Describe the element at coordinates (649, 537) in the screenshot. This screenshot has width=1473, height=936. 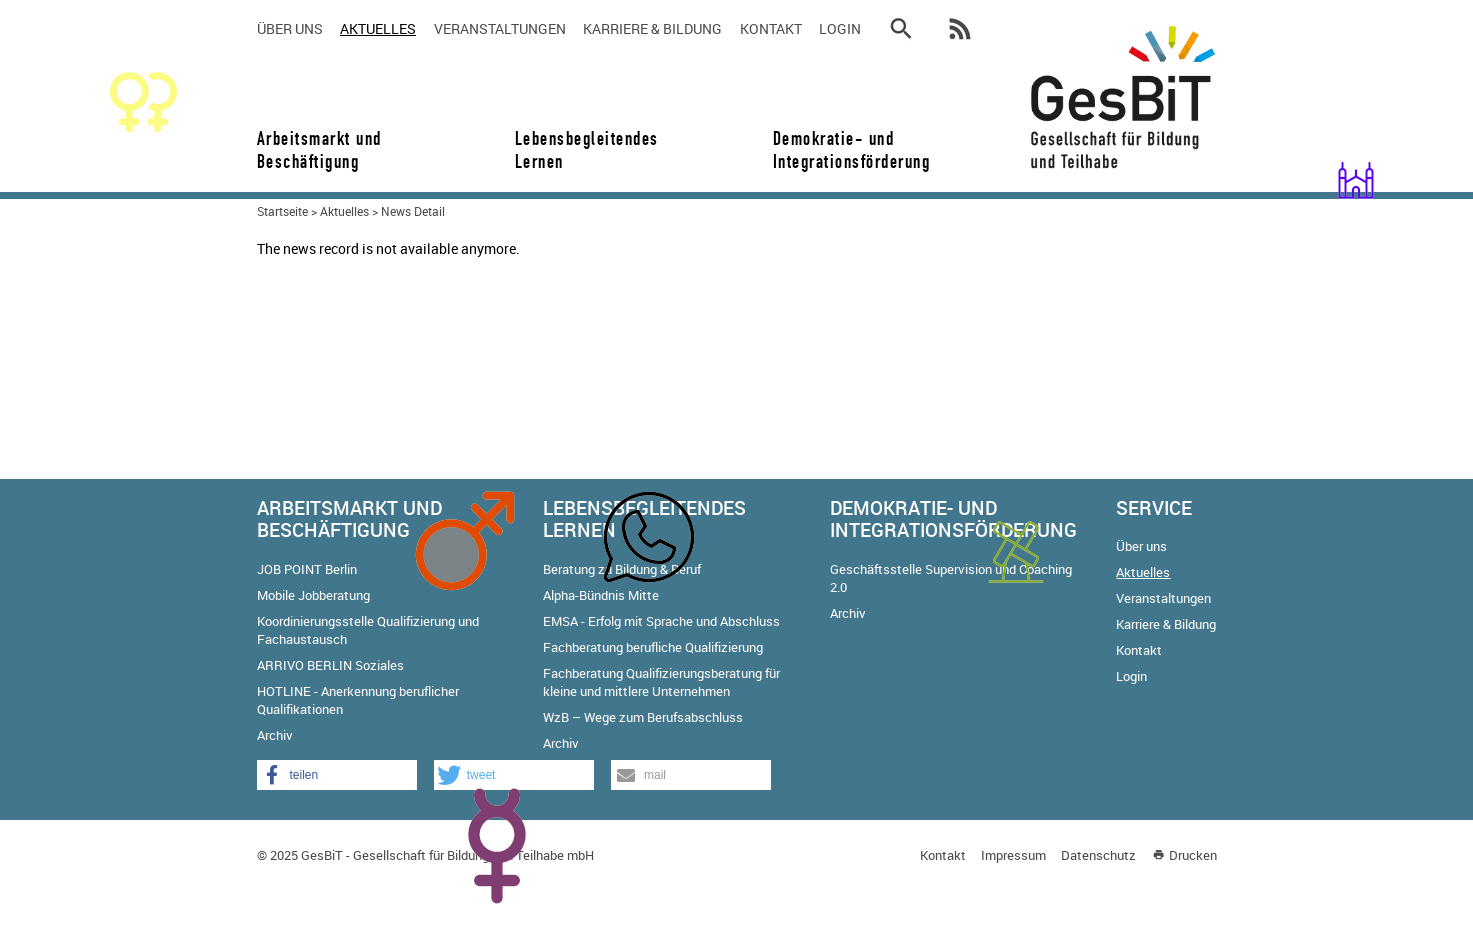
I see `open whatsapp messaging app` at that location.